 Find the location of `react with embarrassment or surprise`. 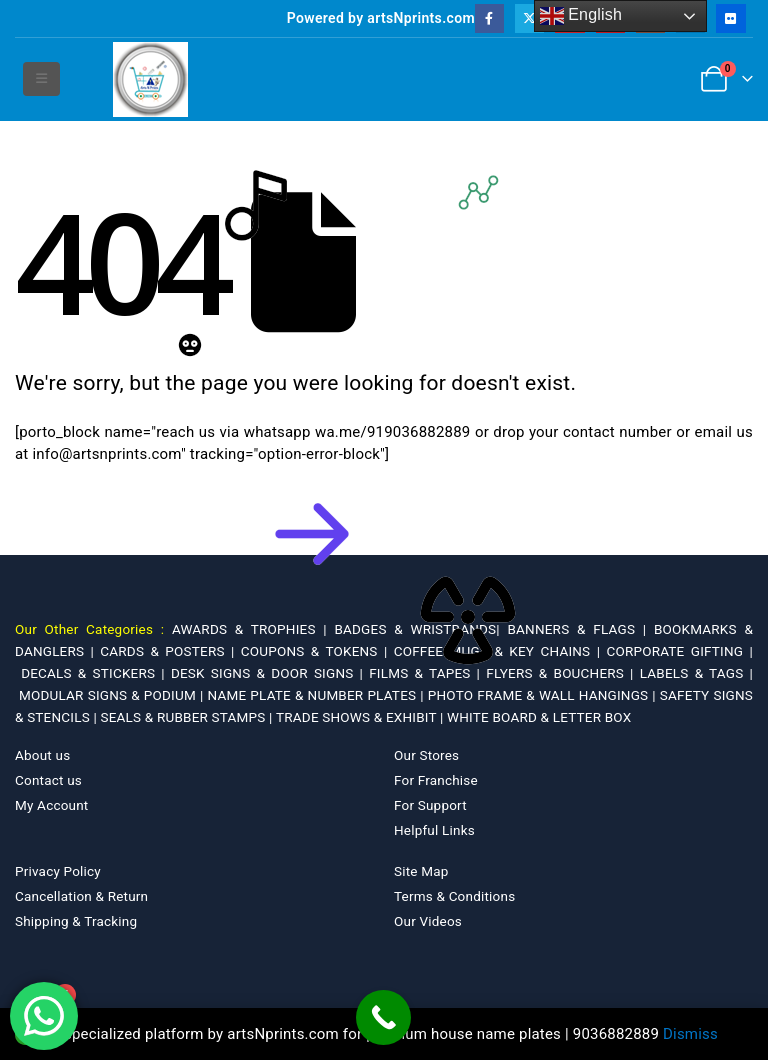

react with embarrassment or surprise is located at coordinates (190, 345).